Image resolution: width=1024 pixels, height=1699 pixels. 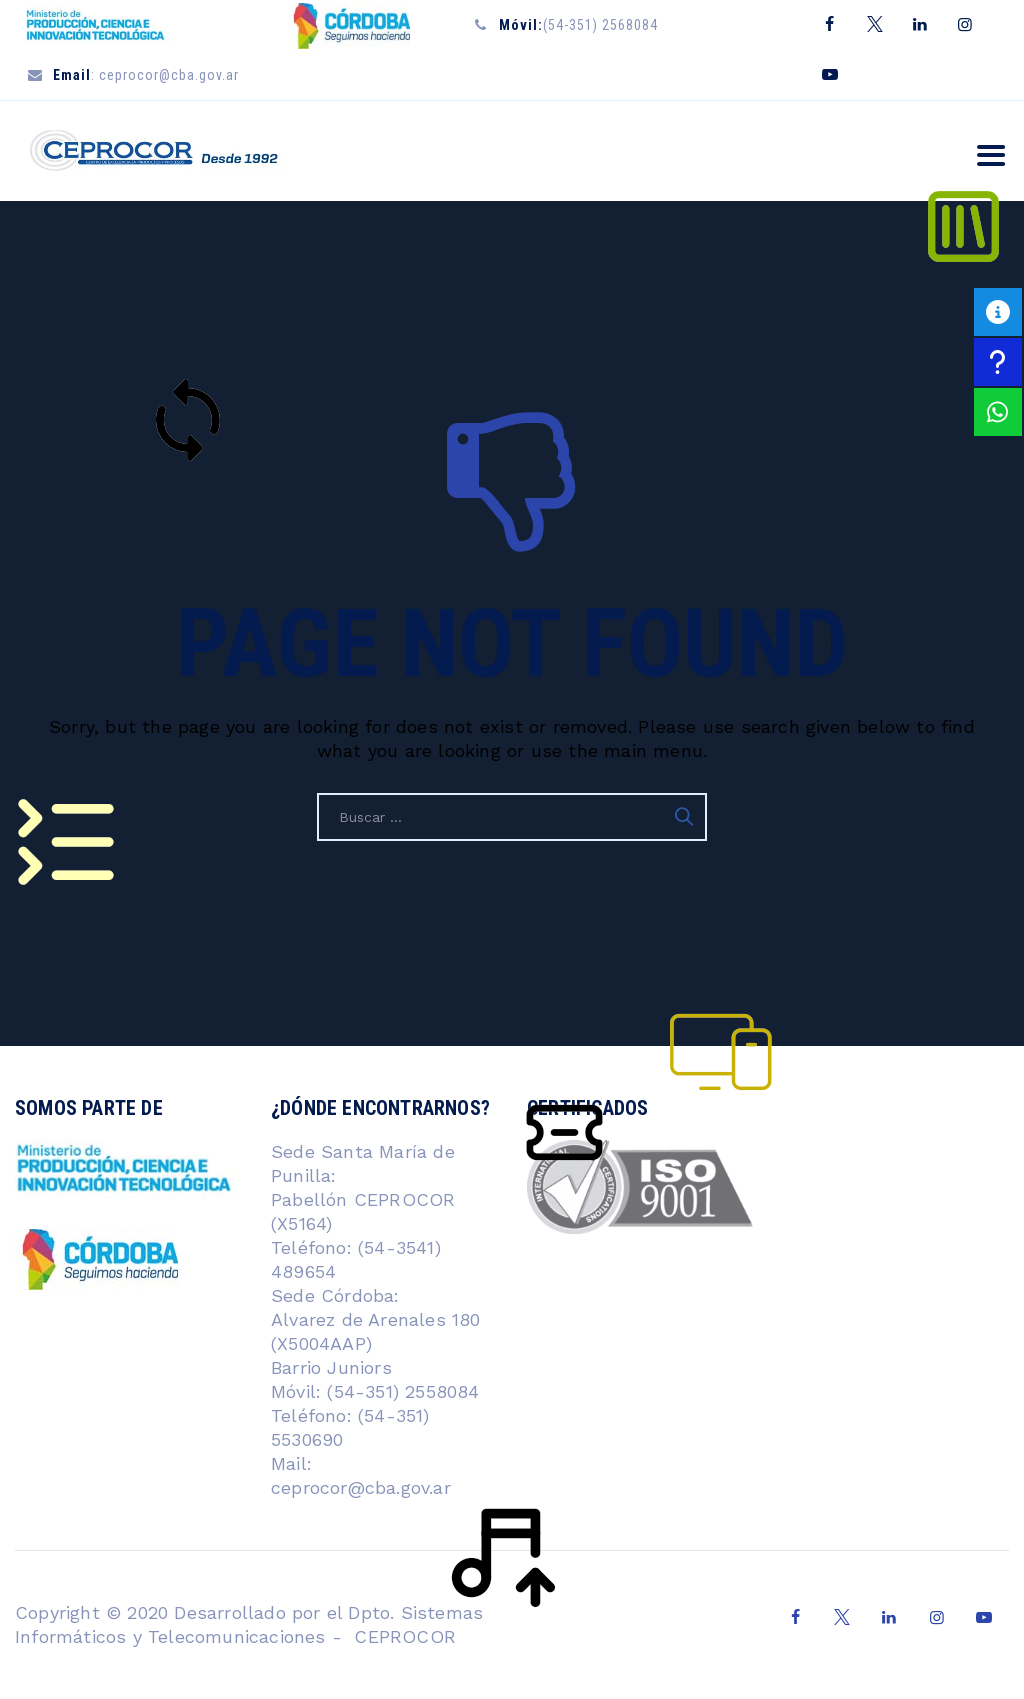 I want to click on access your media library, so click(x=963, y=226).